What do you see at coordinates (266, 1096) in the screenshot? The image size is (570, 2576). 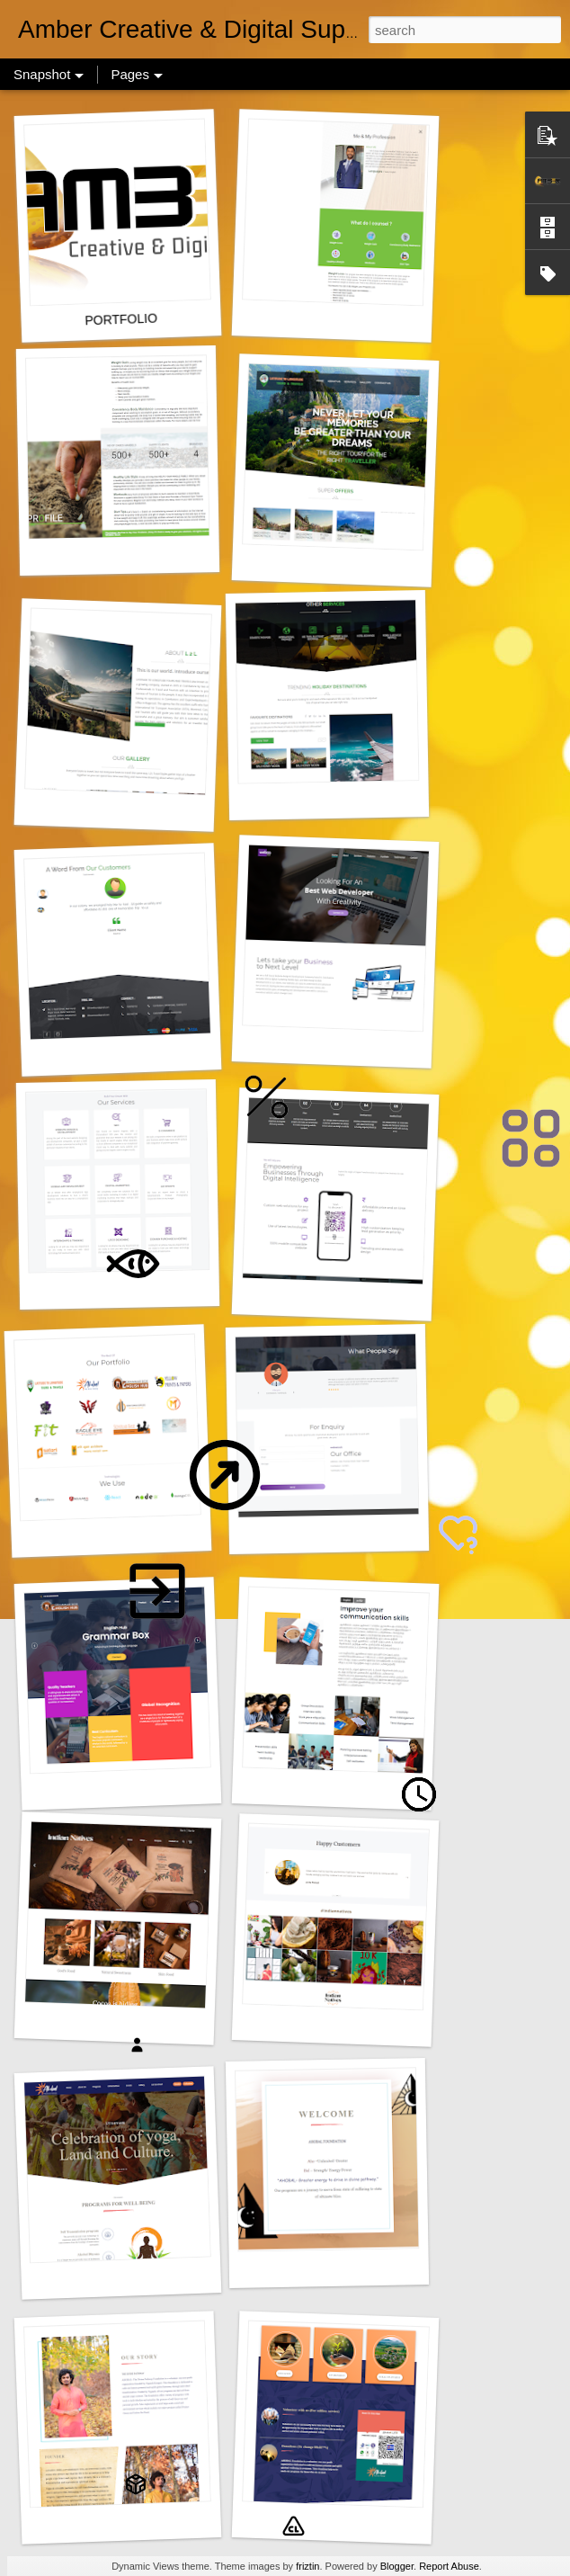 I see `view or apply a discount` at bounding box center [266, 1096].